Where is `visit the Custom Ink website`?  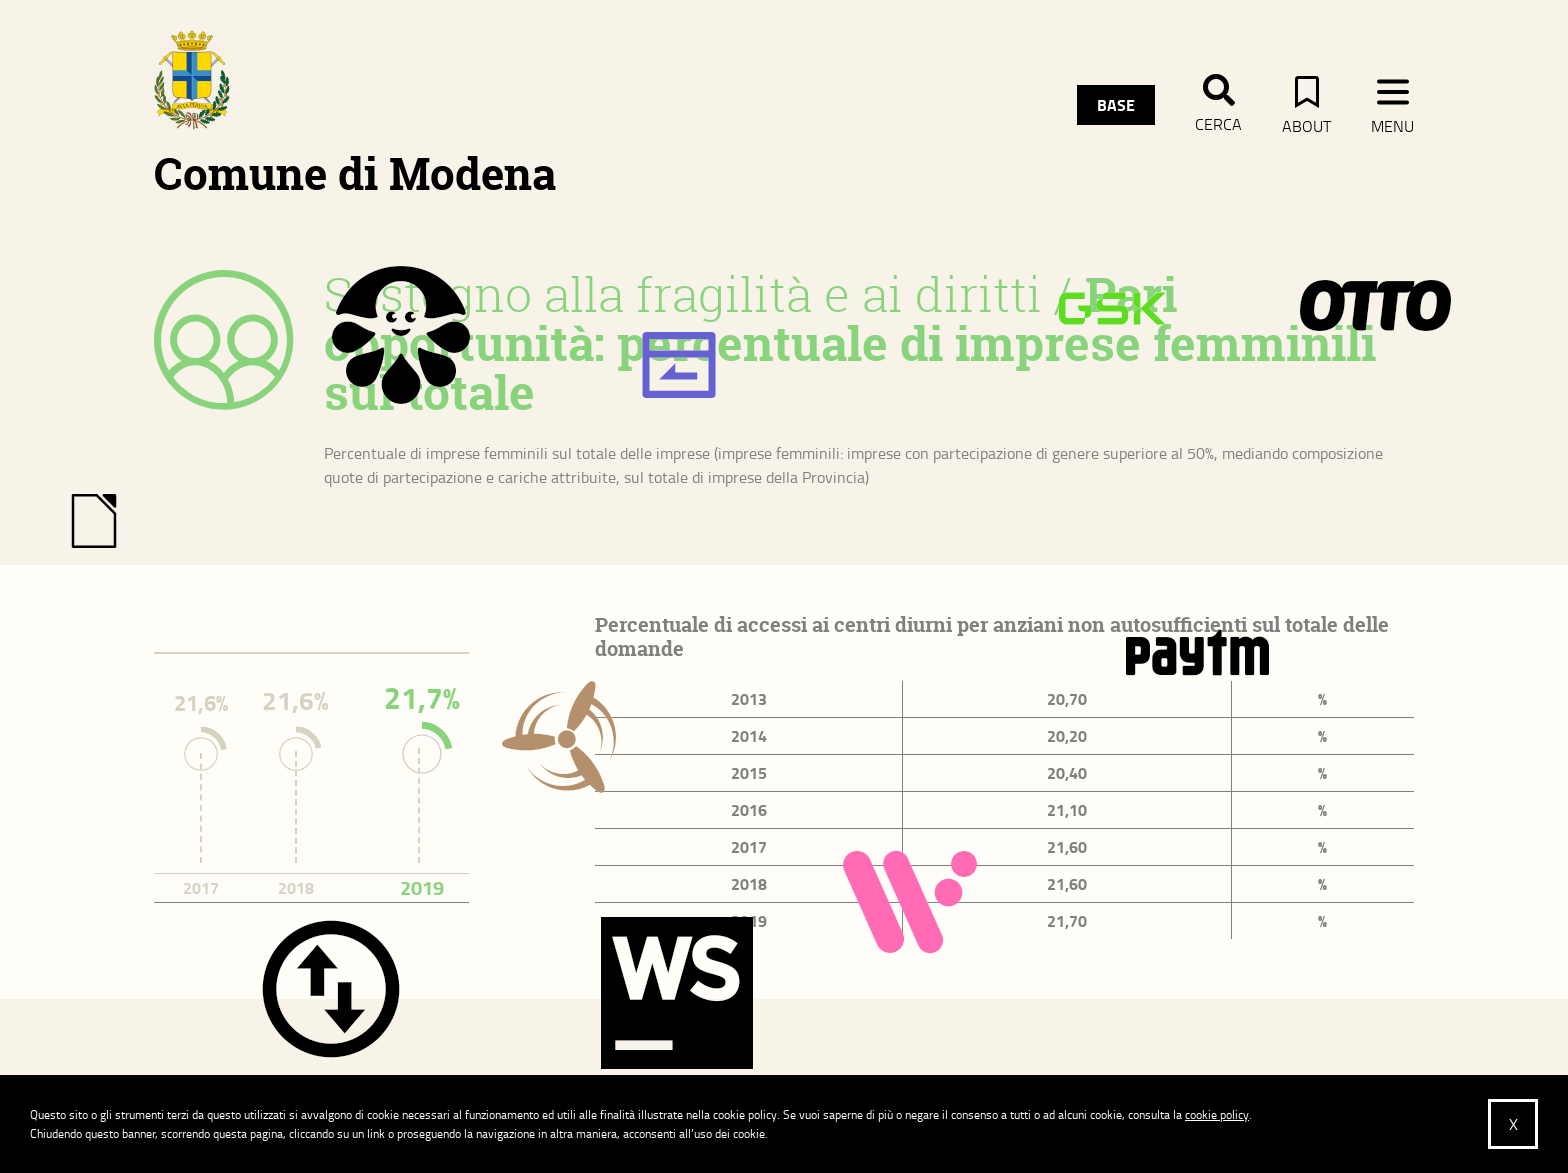 visit the Custom Ink website is located at coordinates (401, 335).